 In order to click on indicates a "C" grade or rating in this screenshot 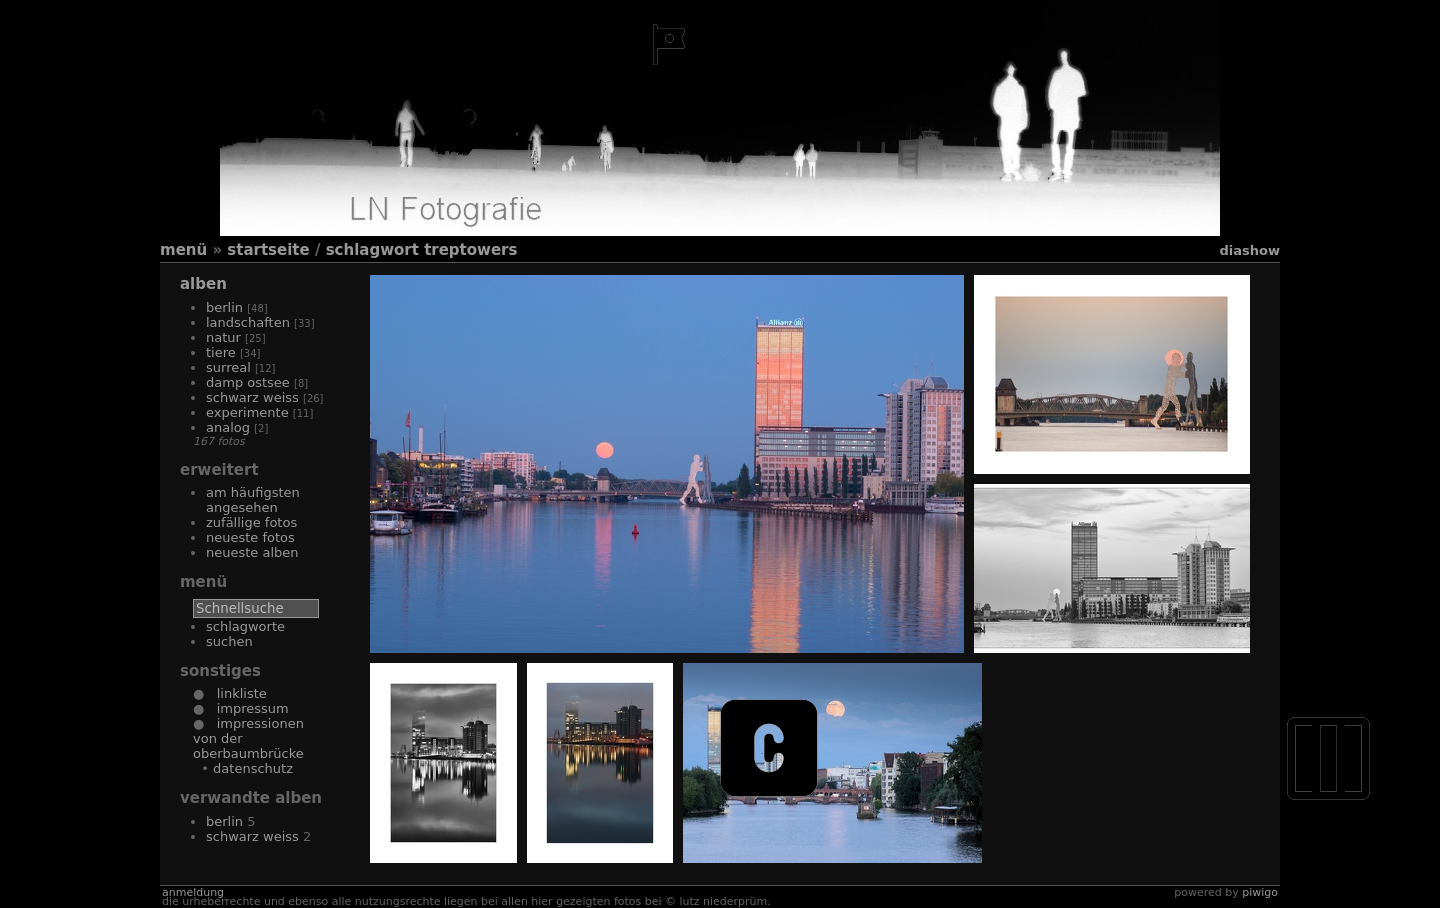, I will do `click(769, 748)`.